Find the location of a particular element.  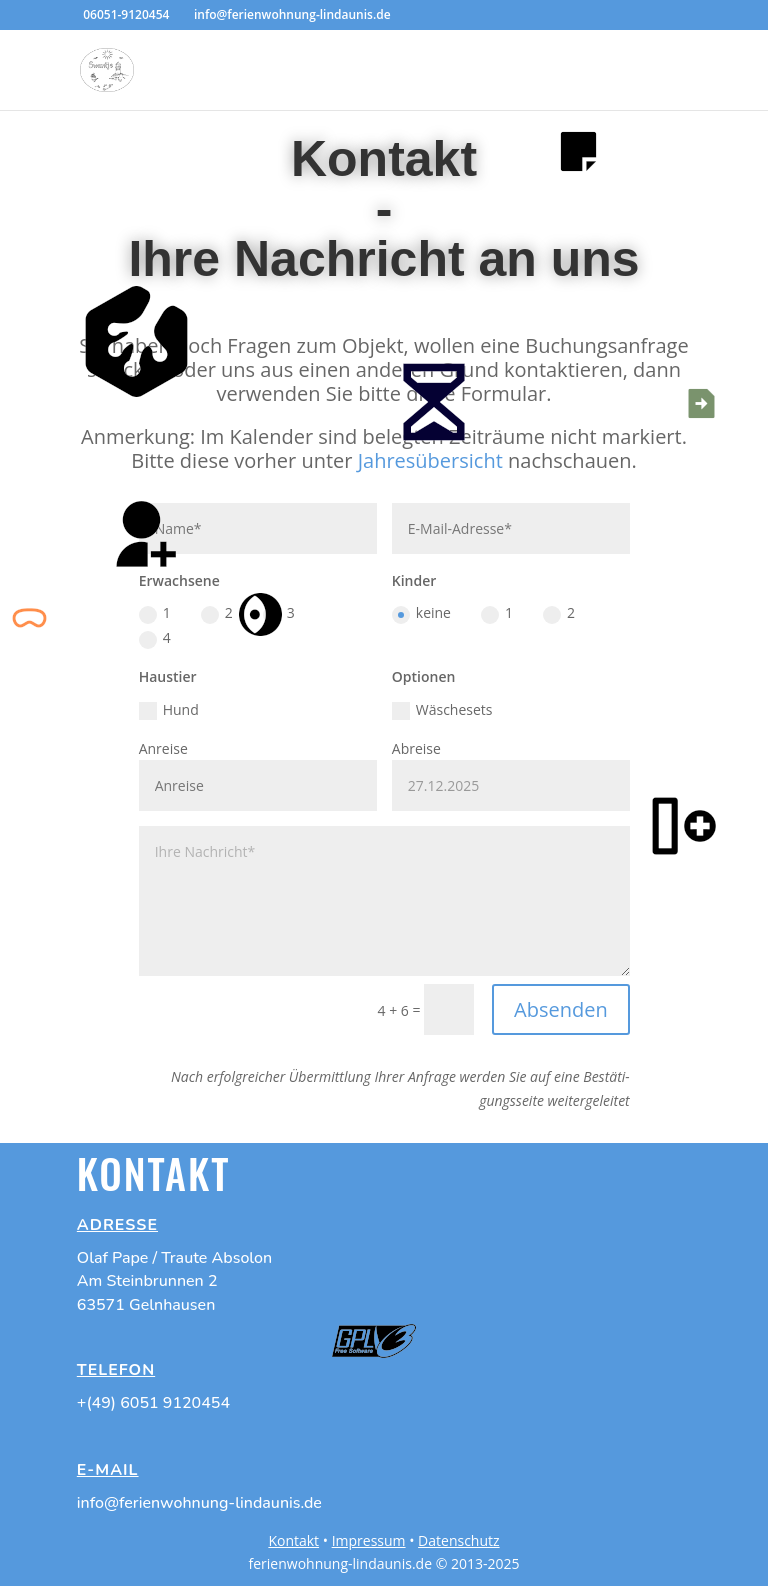

icomoon icon font service logo is located at coordinates (260, 614).